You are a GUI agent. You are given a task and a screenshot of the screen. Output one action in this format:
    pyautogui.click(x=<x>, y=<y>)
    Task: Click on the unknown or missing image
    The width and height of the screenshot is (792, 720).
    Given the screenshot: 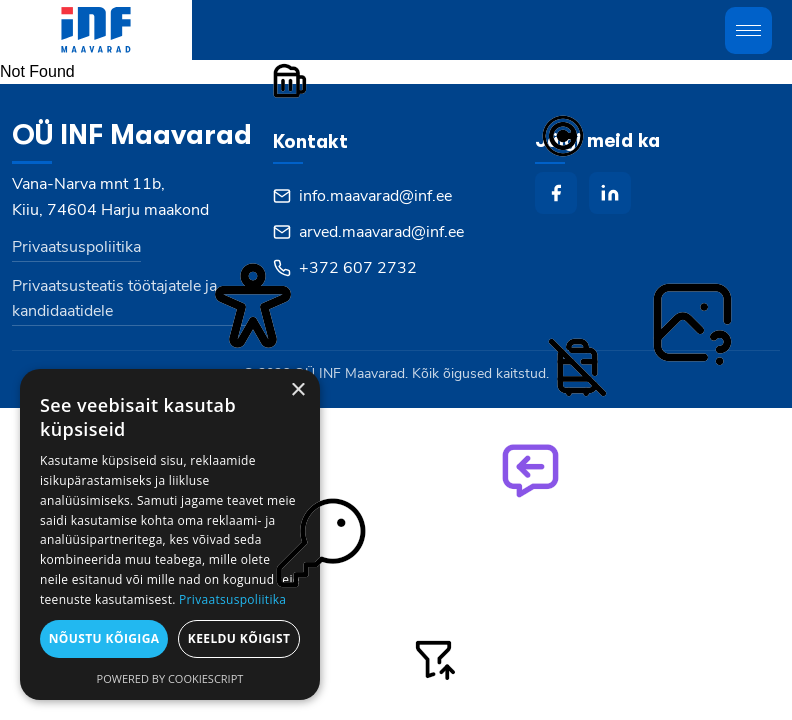 What is the action you would take?
    pyautogui.click(x=692, y=322)
    